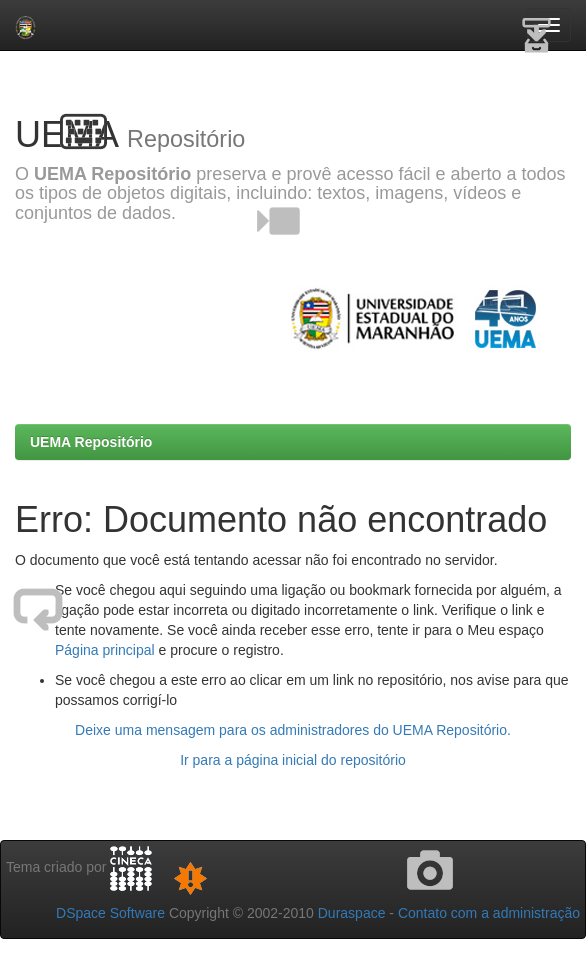  I want to click on access webcam or video camera settings, so click(278, 219).